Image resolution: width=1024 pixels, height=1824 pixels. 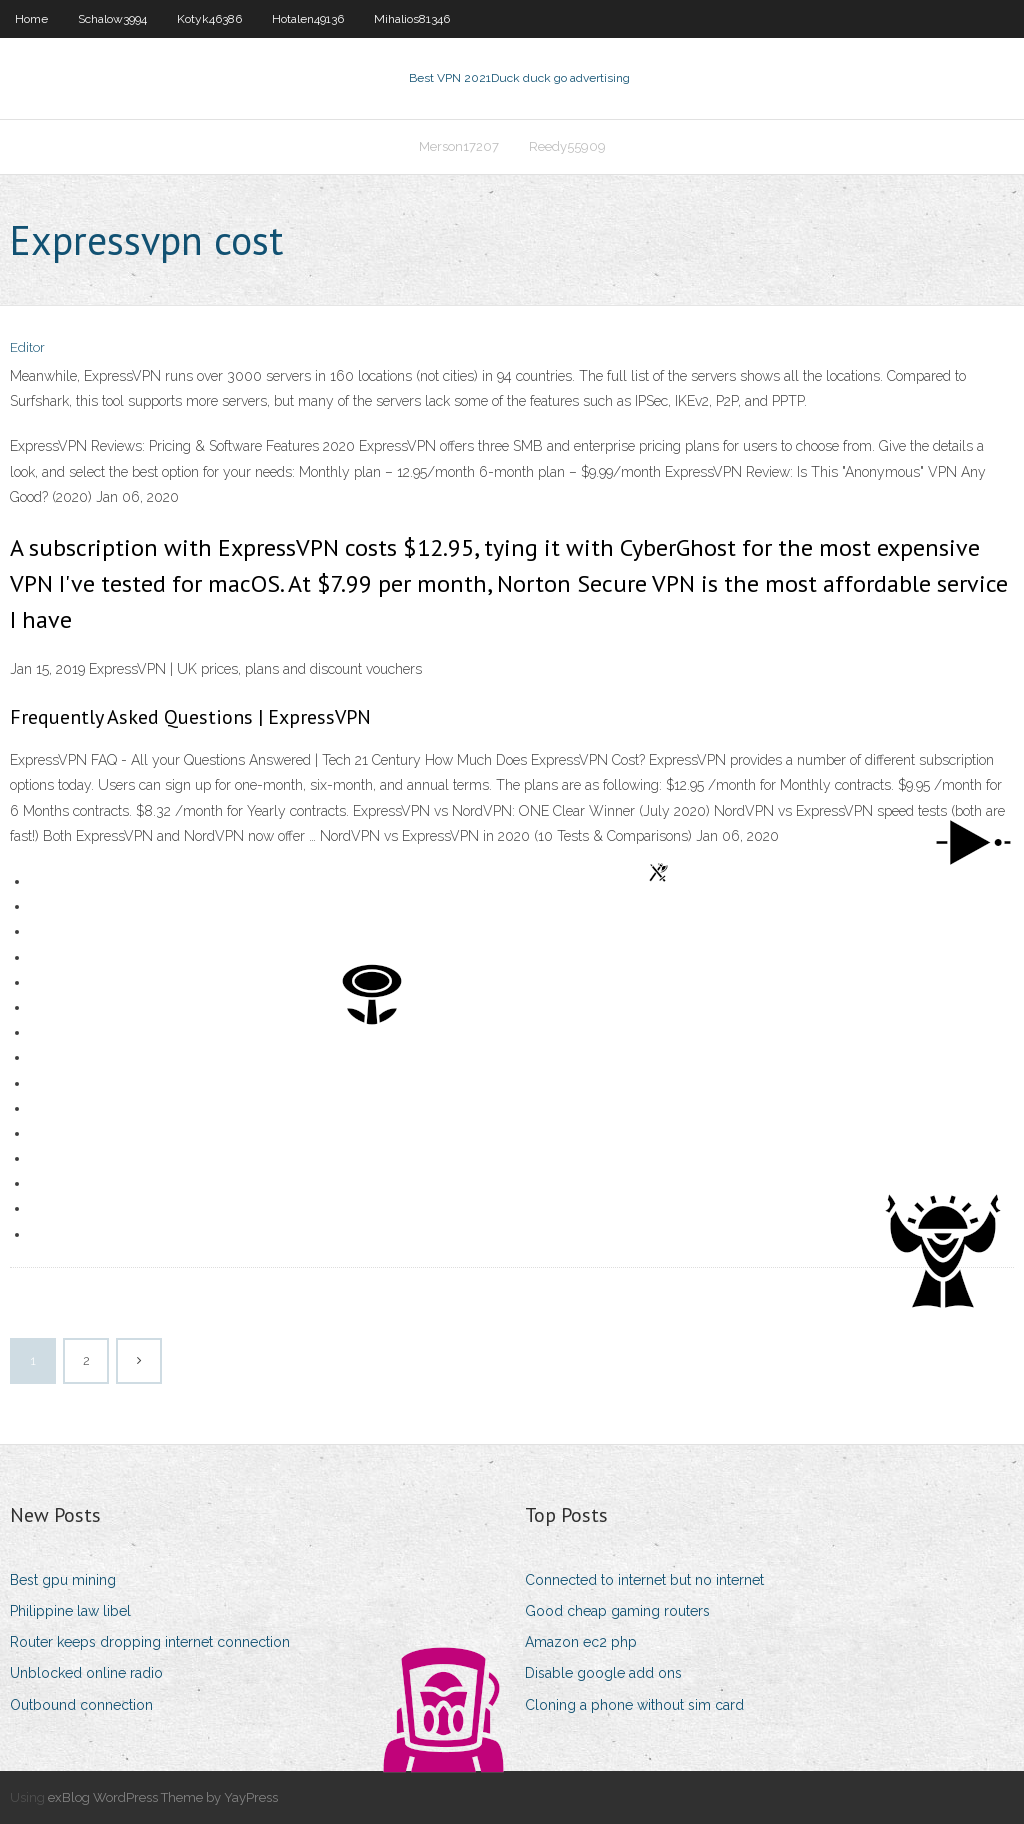 What do you see at coordinates (443, 1706) in the screenshot?
I see `indicates hazardous material or contamination zone` at bounding box center [443, 1706].